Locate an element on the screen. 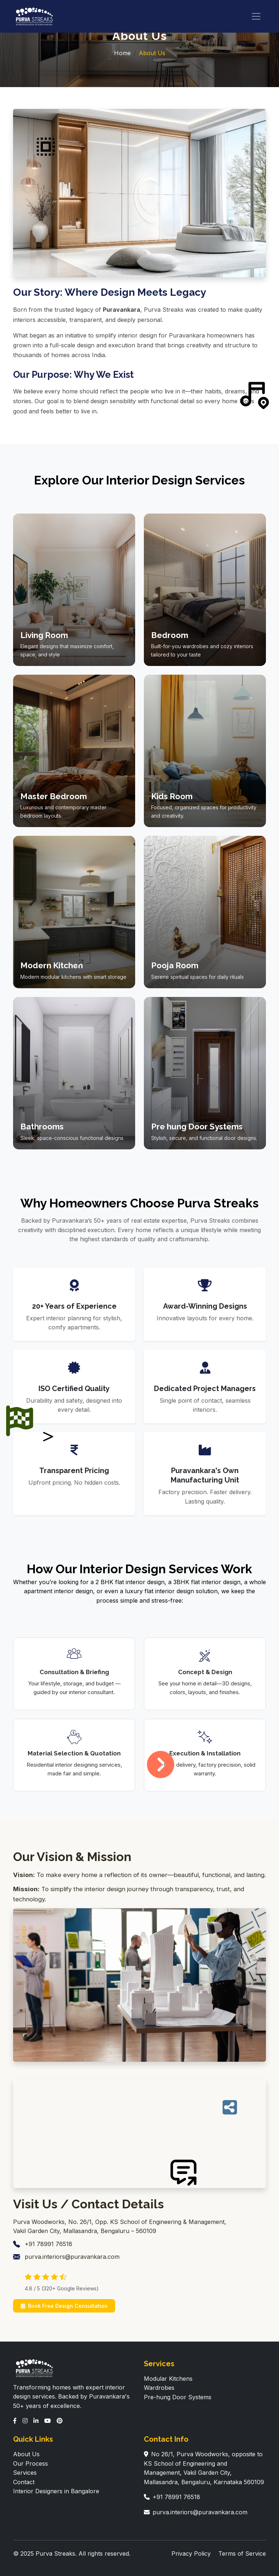 Image resolution: width=279 pixels, height=2576 pixels. go to next item or page is located at coordinates (161, 1765).